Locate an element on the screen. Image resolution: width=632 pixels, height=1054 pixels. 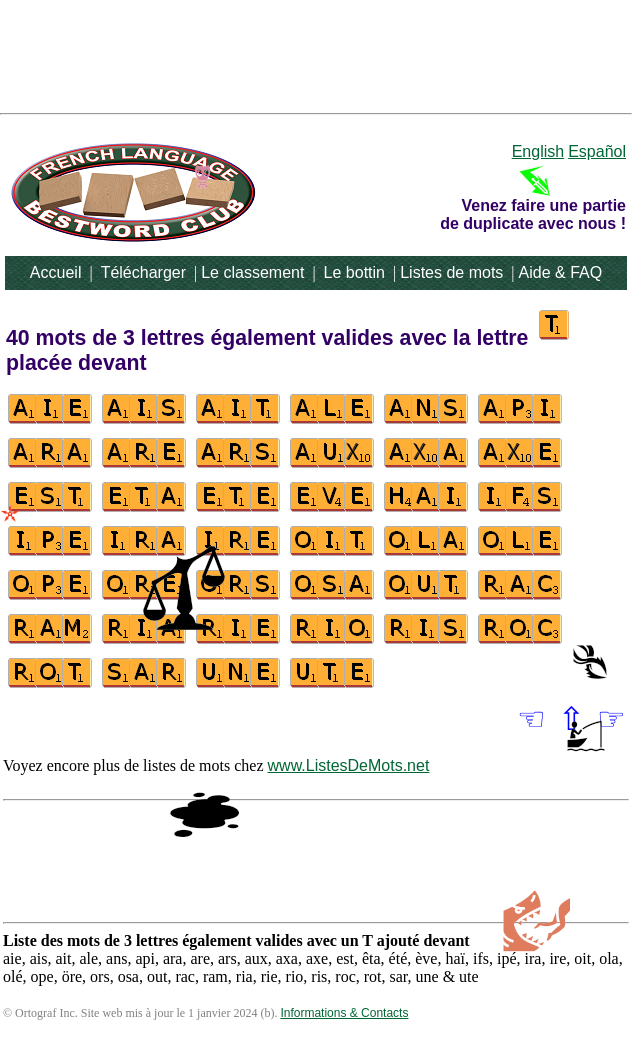
indicates a claw attack or slash ability is located at coordinates (590, 662).